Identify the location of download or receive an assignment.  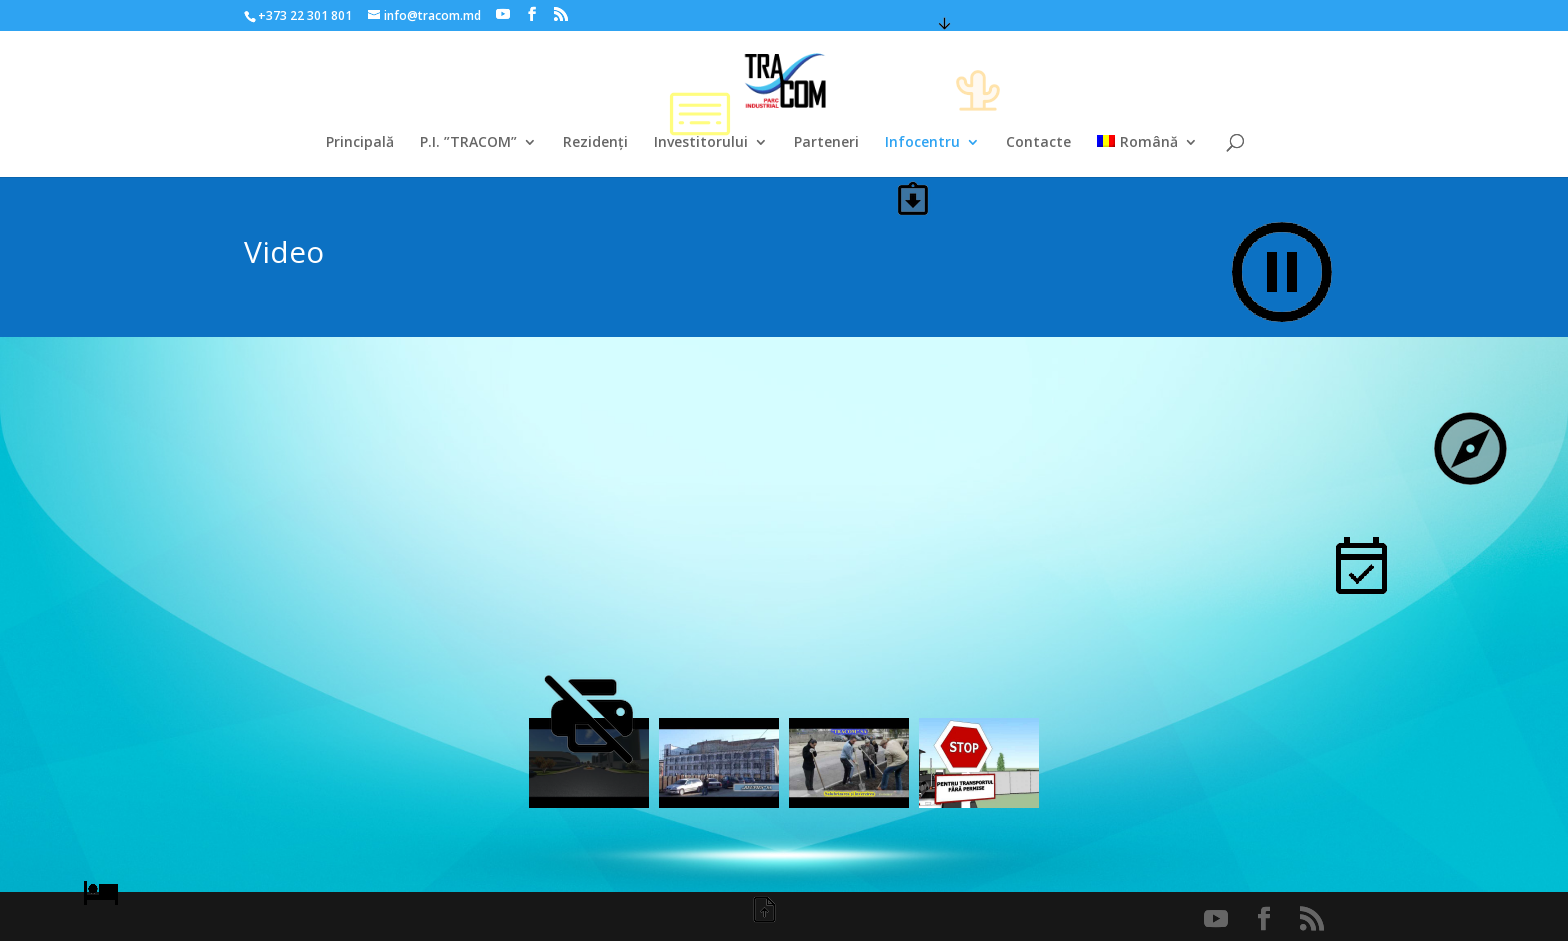
(913, 200).